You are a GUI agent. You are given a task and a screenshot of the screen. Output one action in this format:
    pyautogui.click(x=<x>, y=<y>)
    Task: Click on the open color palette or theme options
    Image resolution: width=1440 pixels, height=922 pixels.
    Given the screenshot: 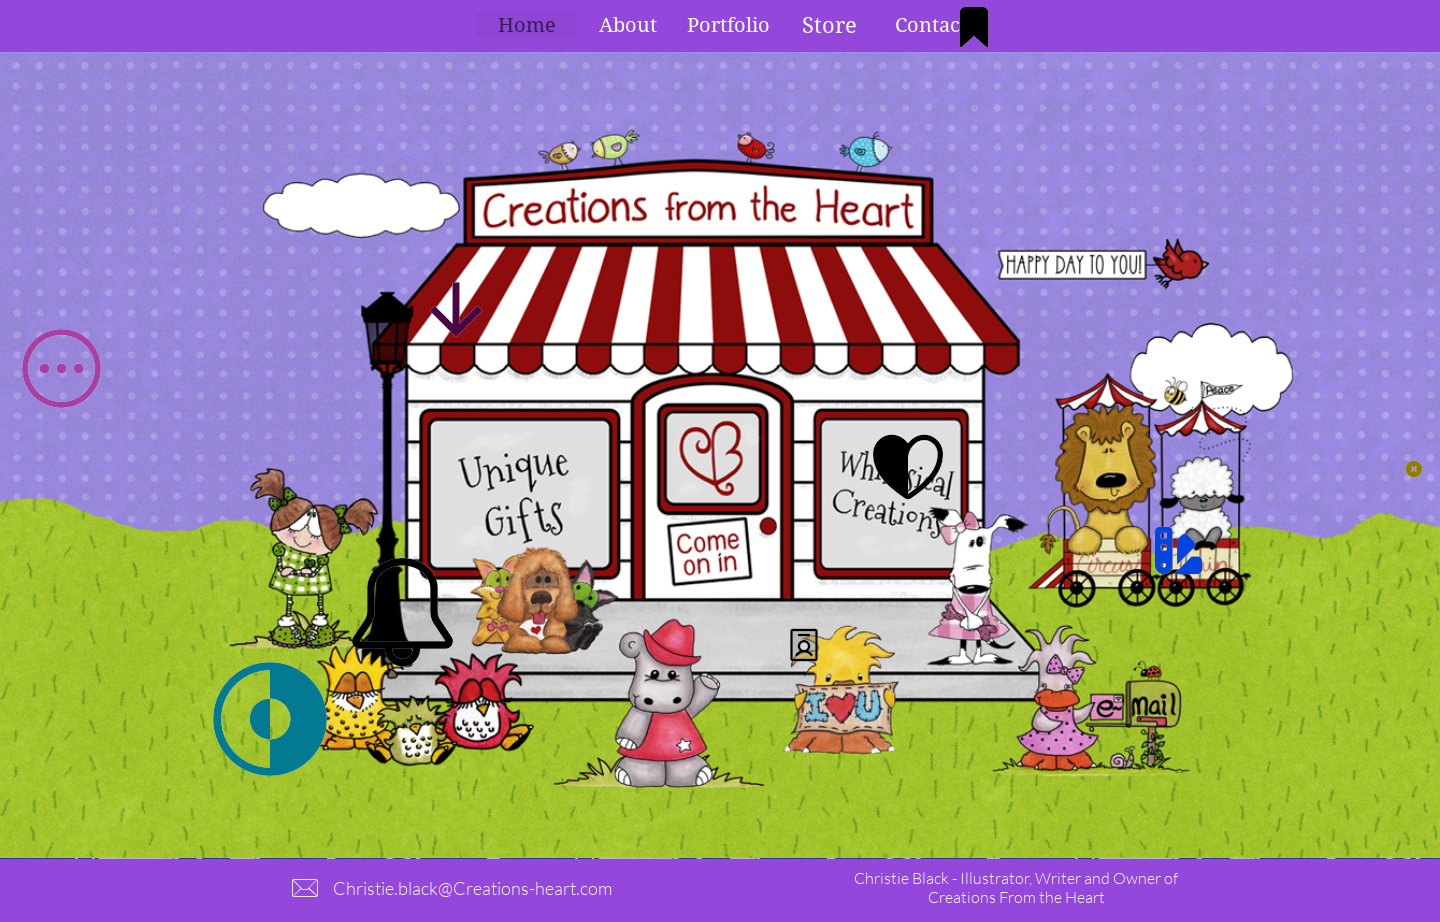 What is the action you would take?
    pyautogui.click(x=1178, y=550)
    